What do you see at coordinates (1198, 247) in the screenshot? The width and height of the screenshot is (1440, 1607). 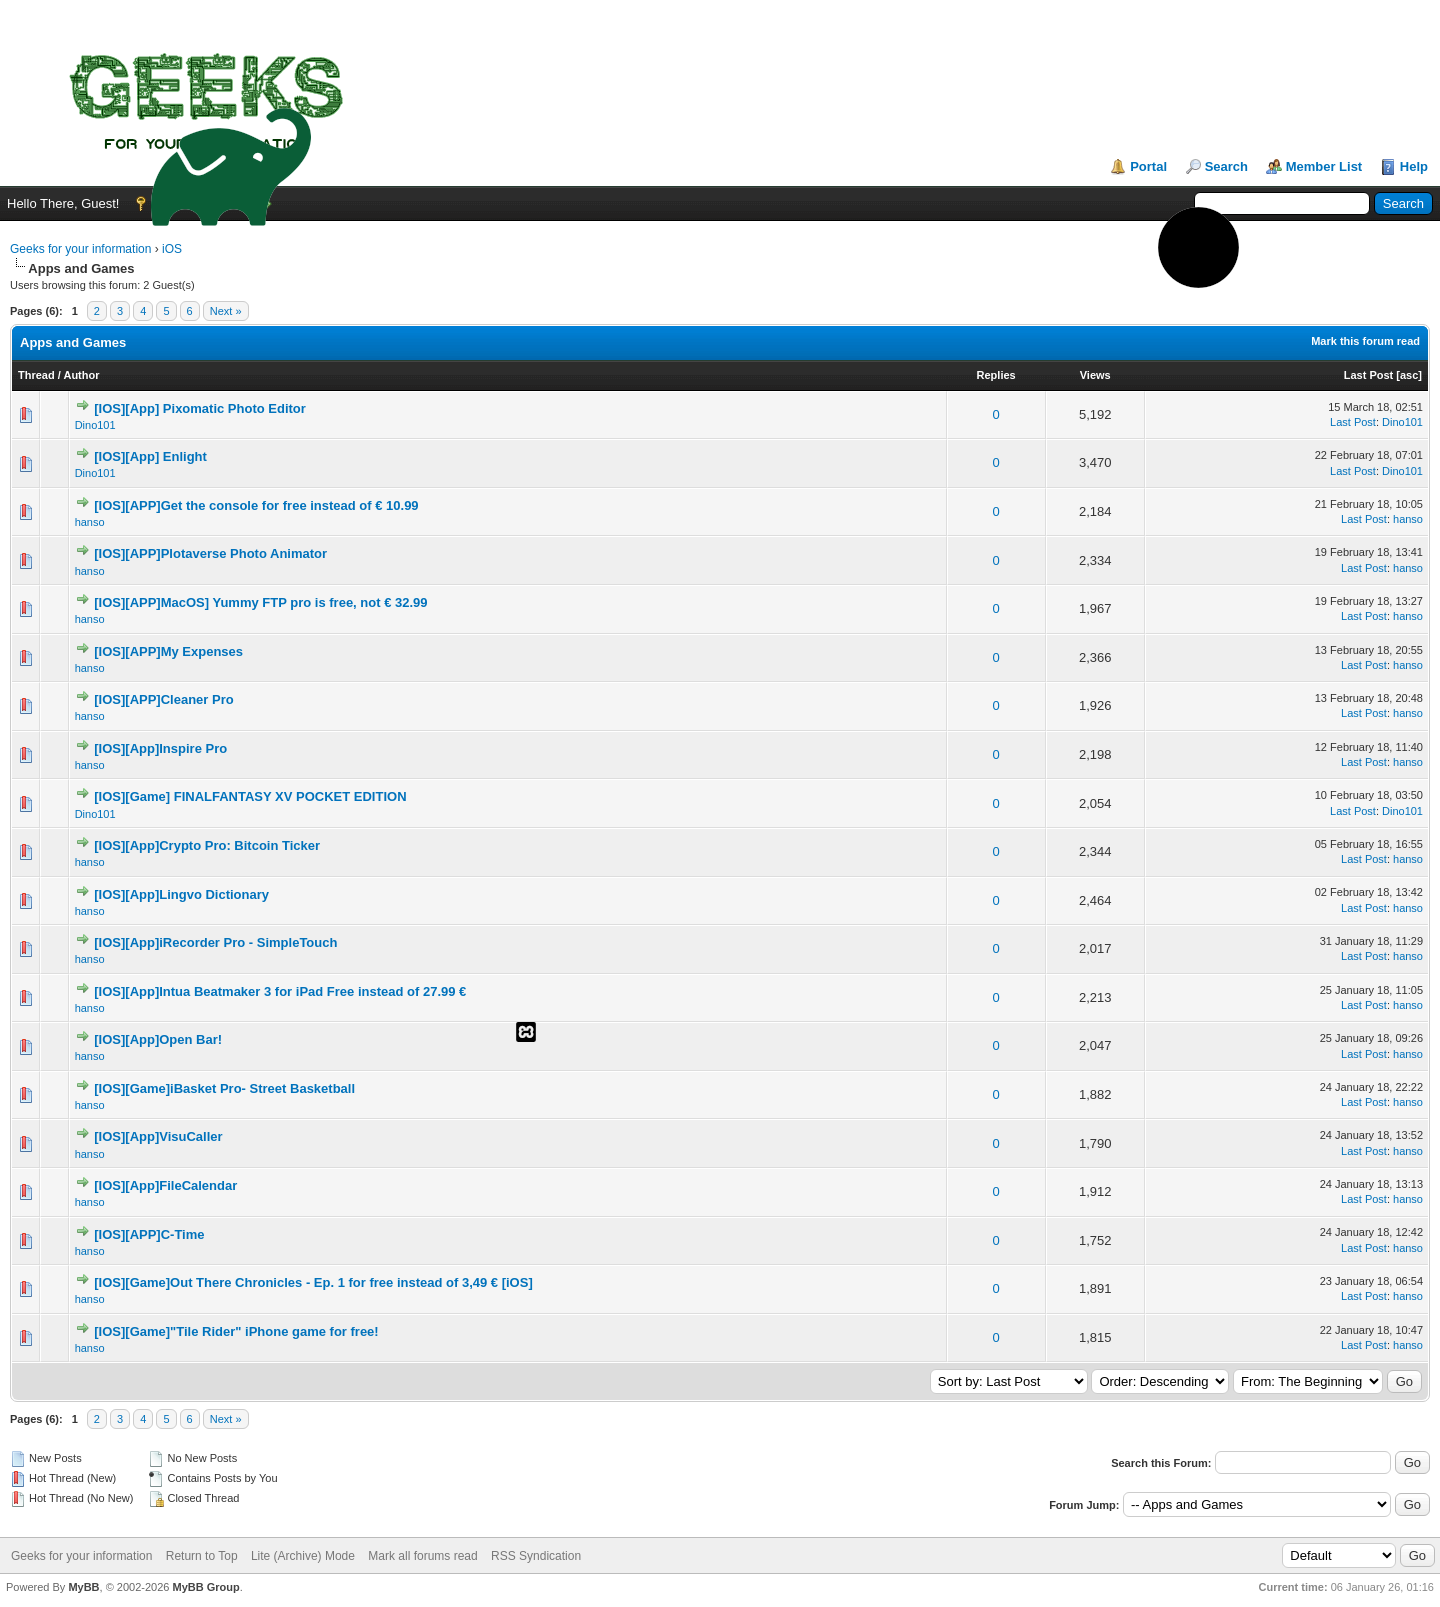 I see `unselected or inactive radio button option` at bounding box center [1198, 247].